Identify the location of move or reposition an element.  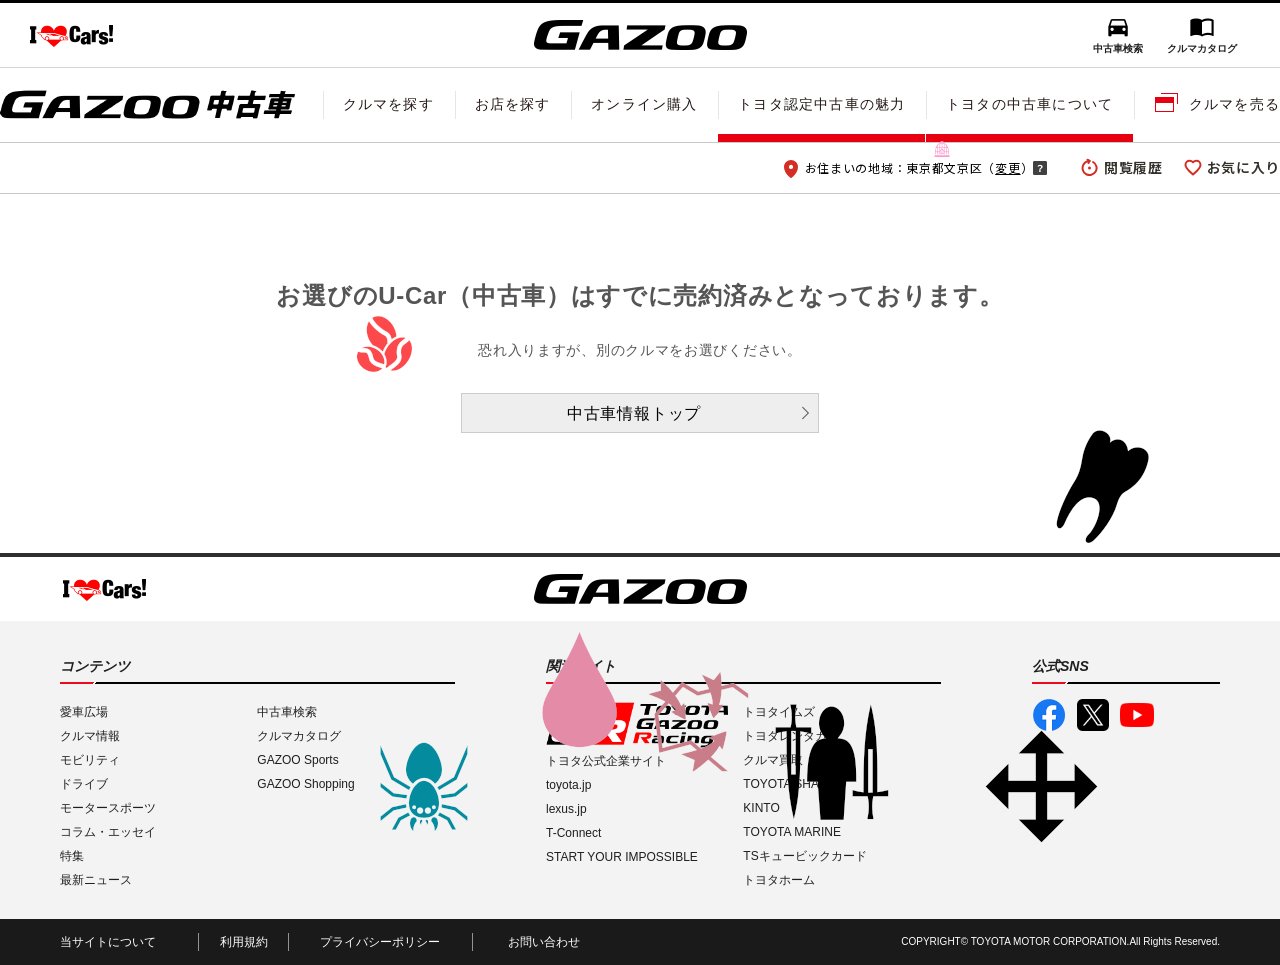
(1041, 786).